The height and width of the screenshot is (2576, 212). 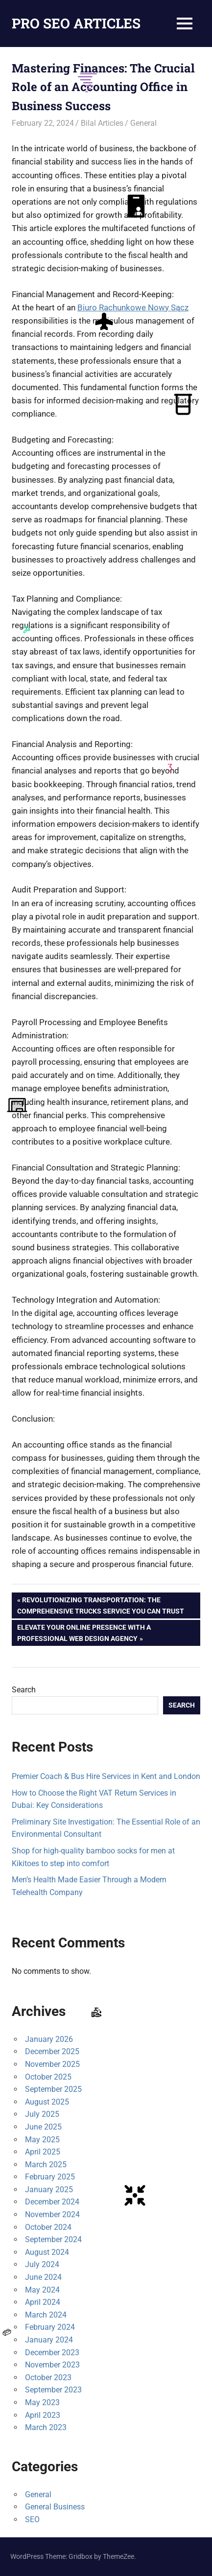 I want to click on enable airplane mode, so click(x=104, y=321).